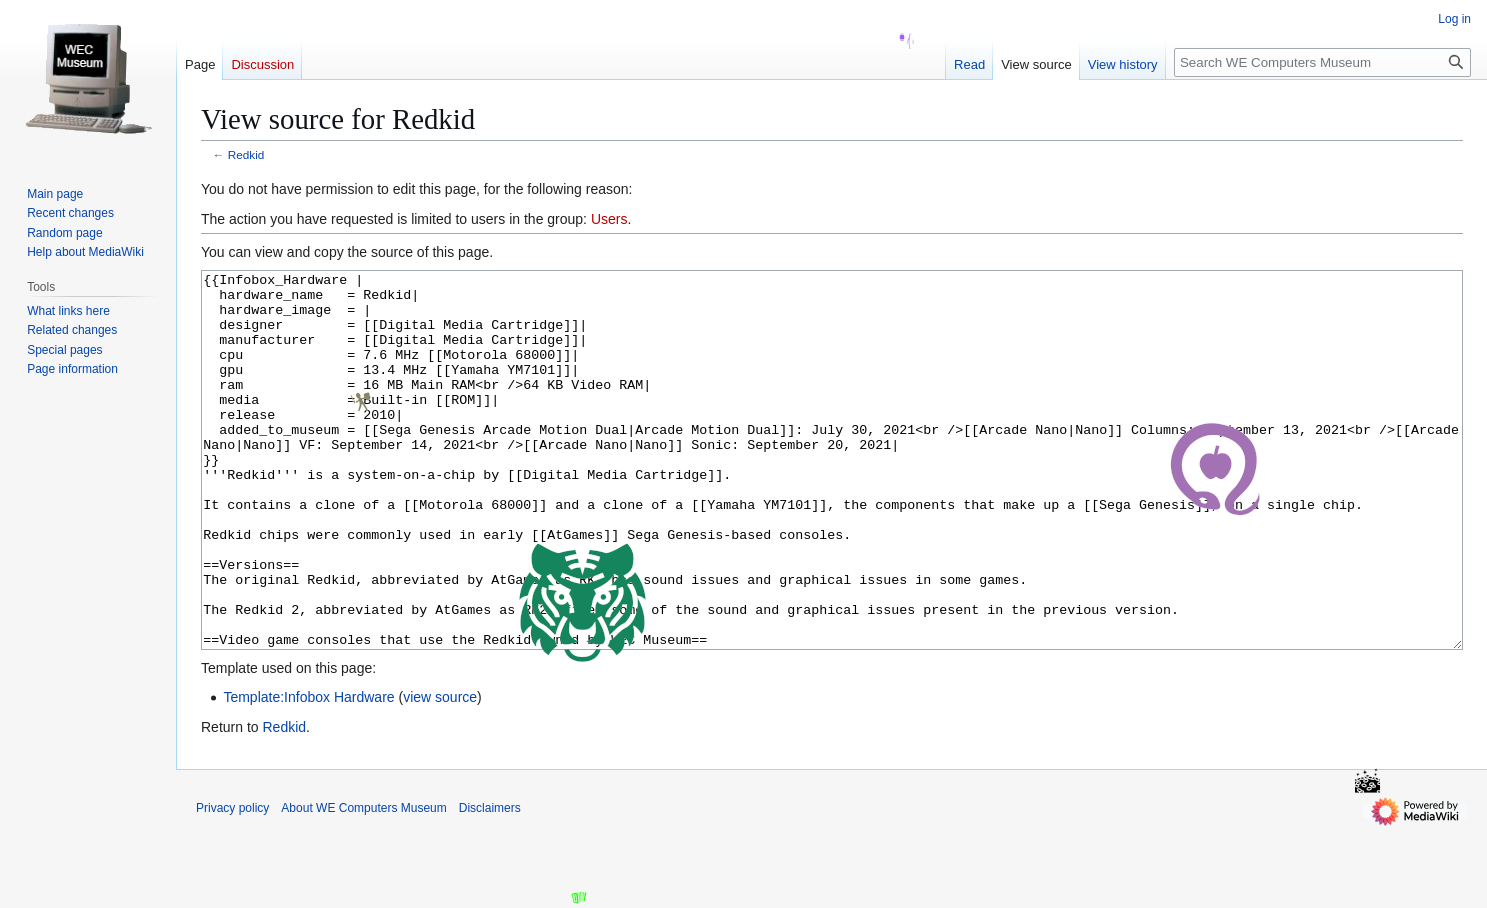 The height and width of the screenshot is (908, 1487). I want to click on indicates a temptation or forbidden choice in gameplay, so click(1215, 468).